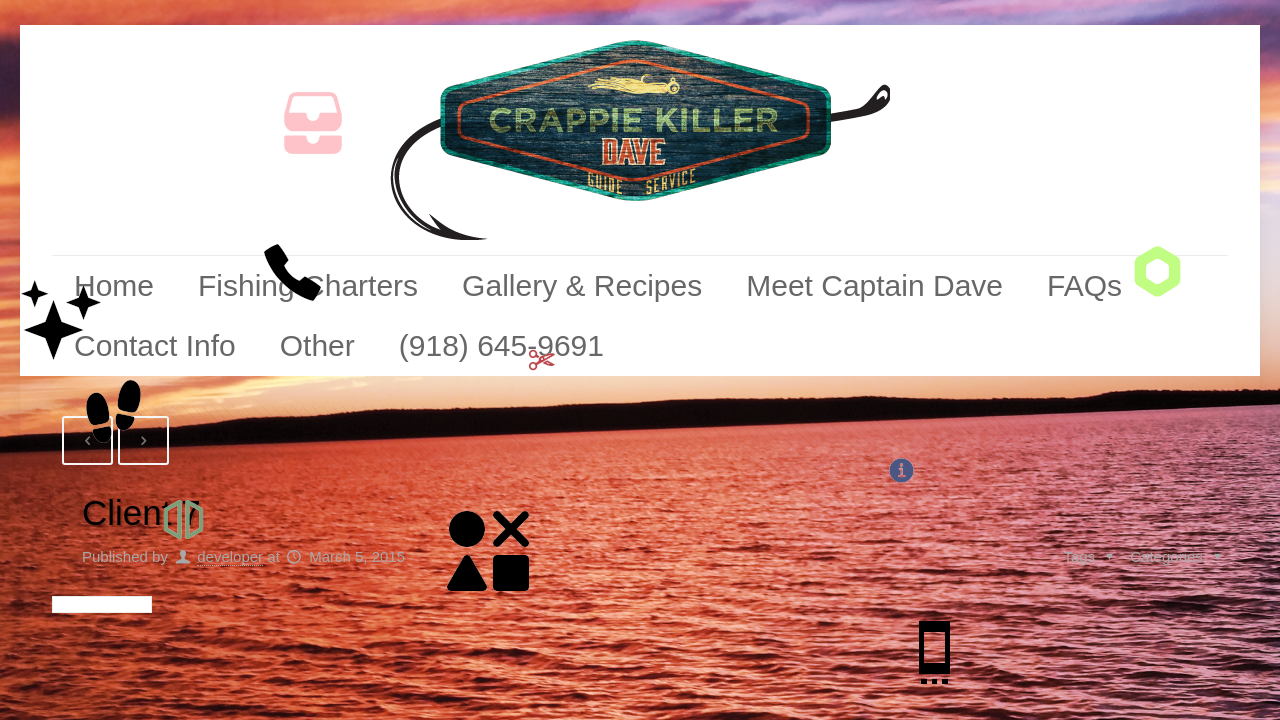  I want to click on access icon library or symbol collection, so click(489, 551).